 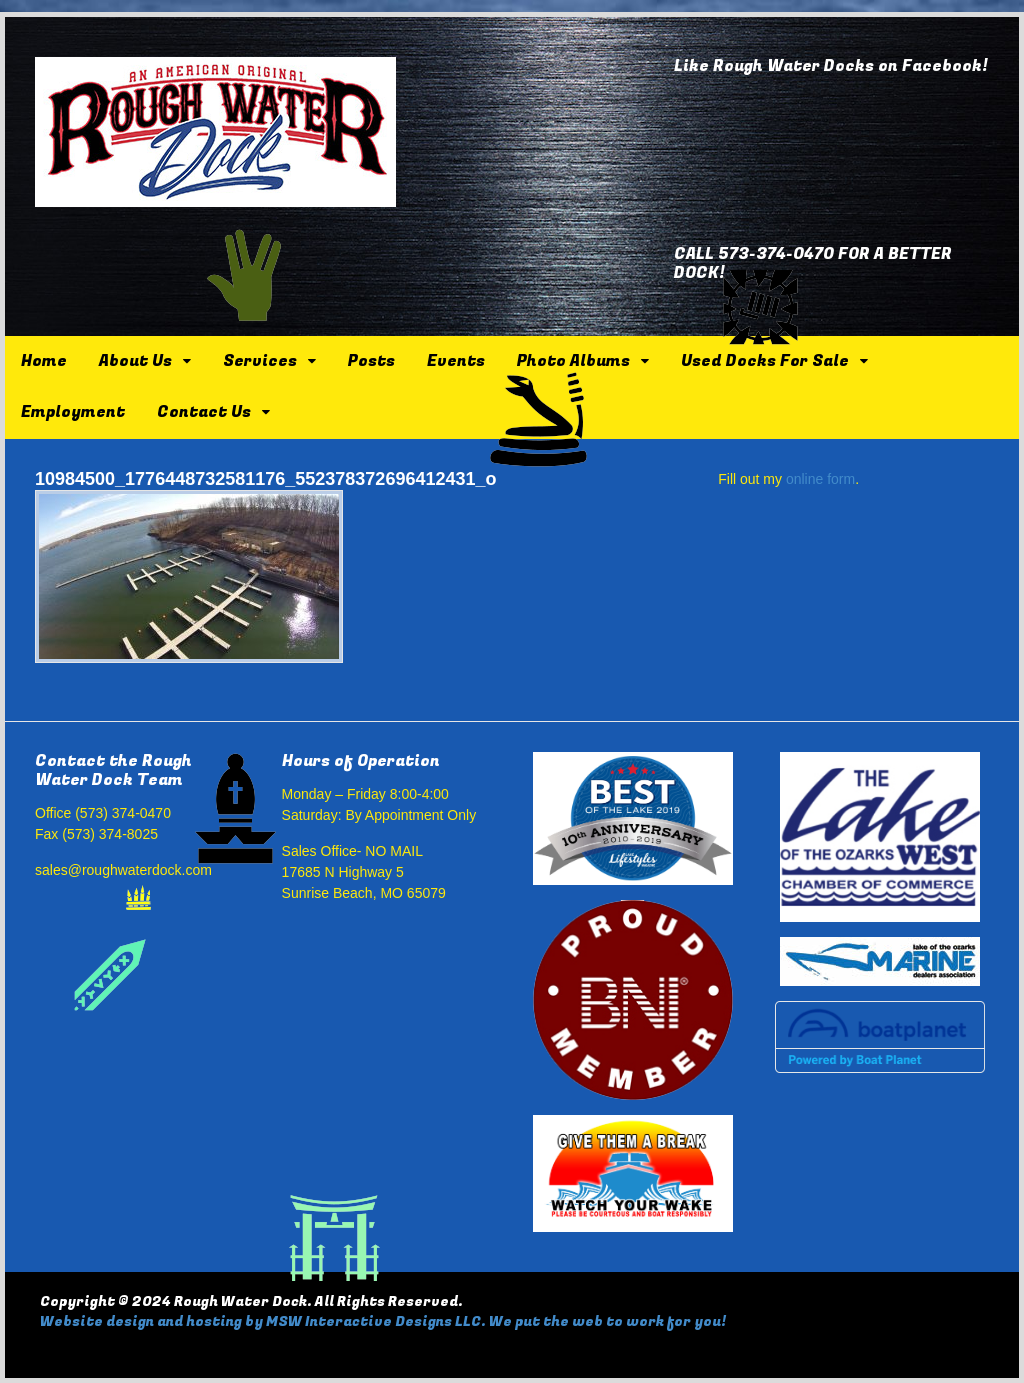 I want to click on equip a magical or enchanted weapon, so click(x=110, y=975).